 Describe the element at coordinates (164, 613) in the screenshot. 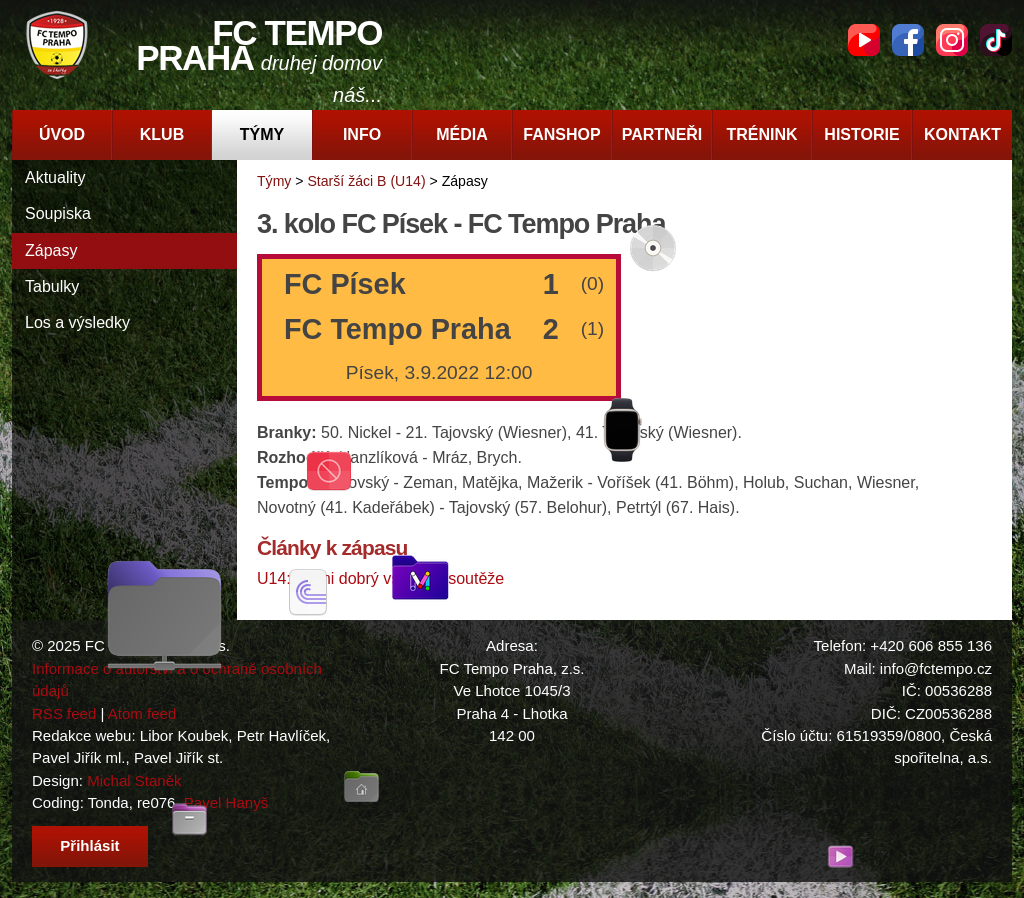

I see `access a remote or network folder` at that location.